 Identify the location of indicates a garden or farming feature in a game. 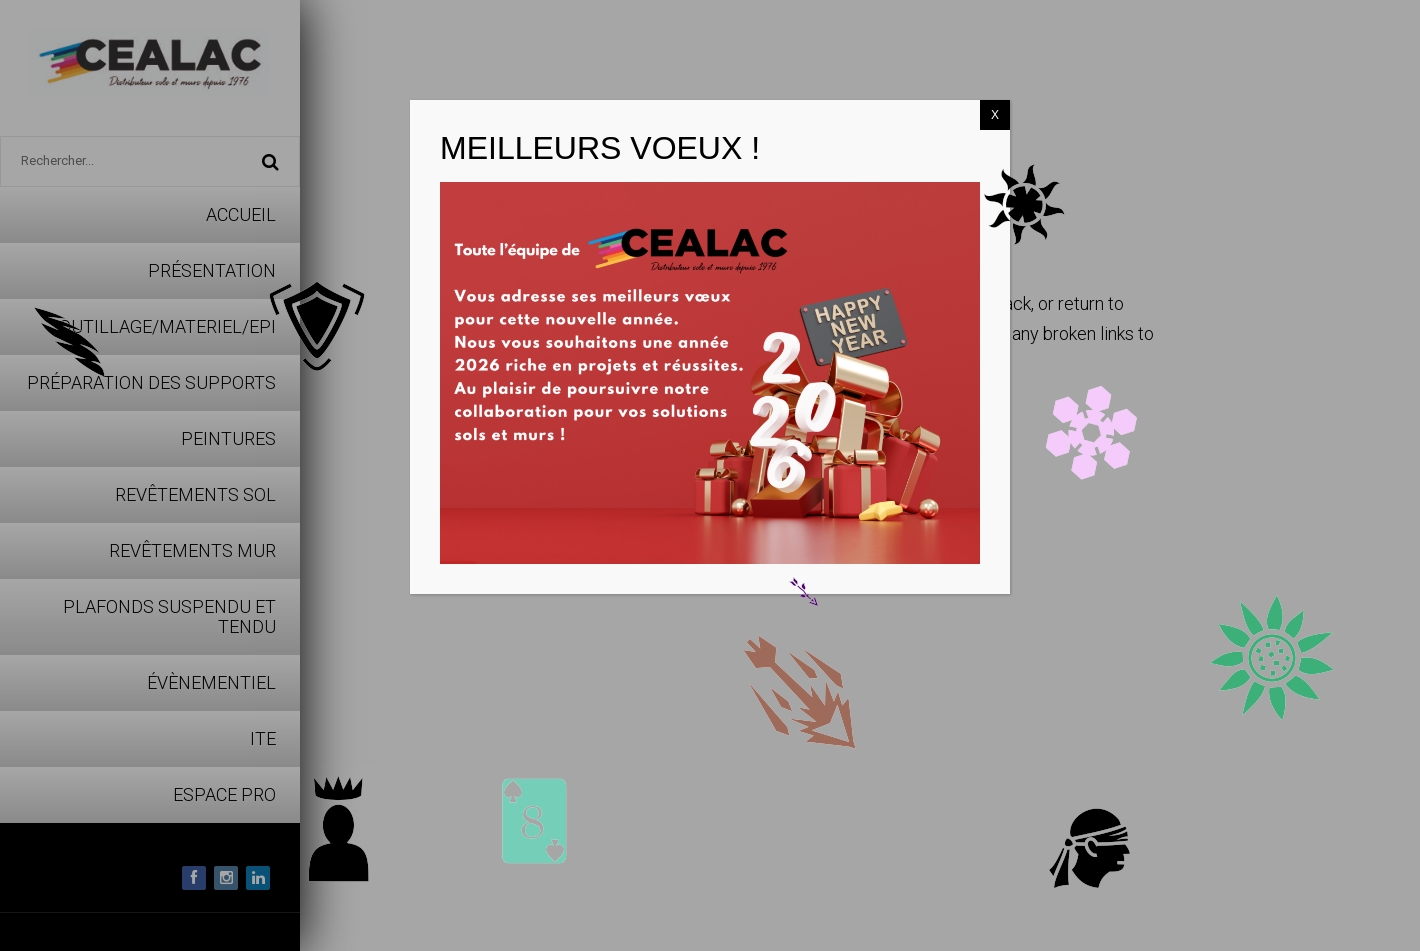
(1272, 658).